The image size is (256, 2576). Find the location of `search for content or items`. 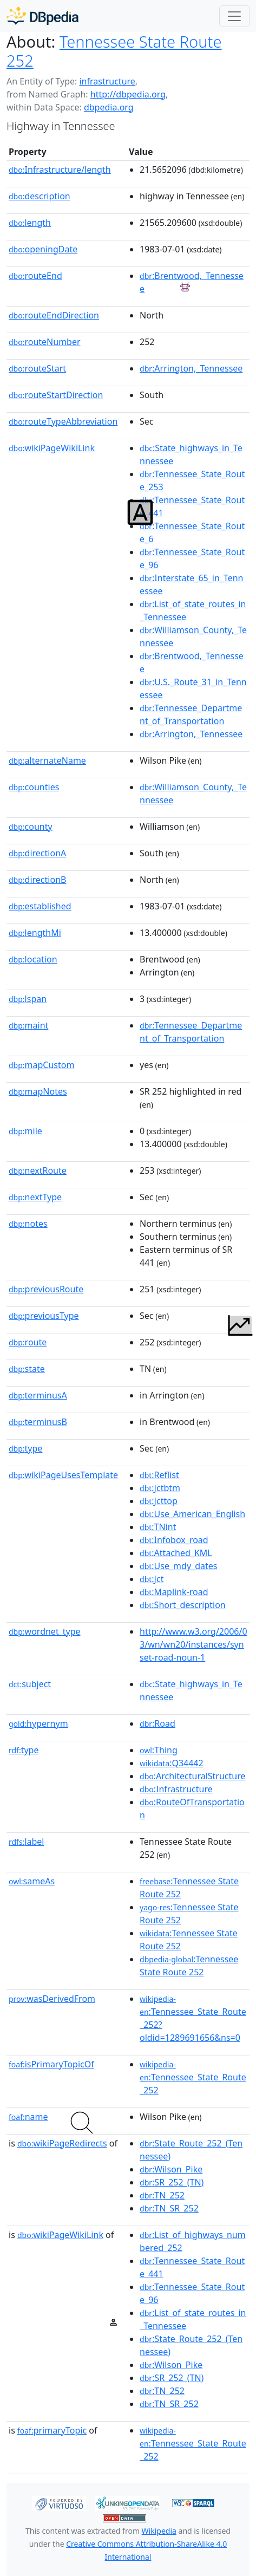

search for content or items is located at coordinates (82, 2123).